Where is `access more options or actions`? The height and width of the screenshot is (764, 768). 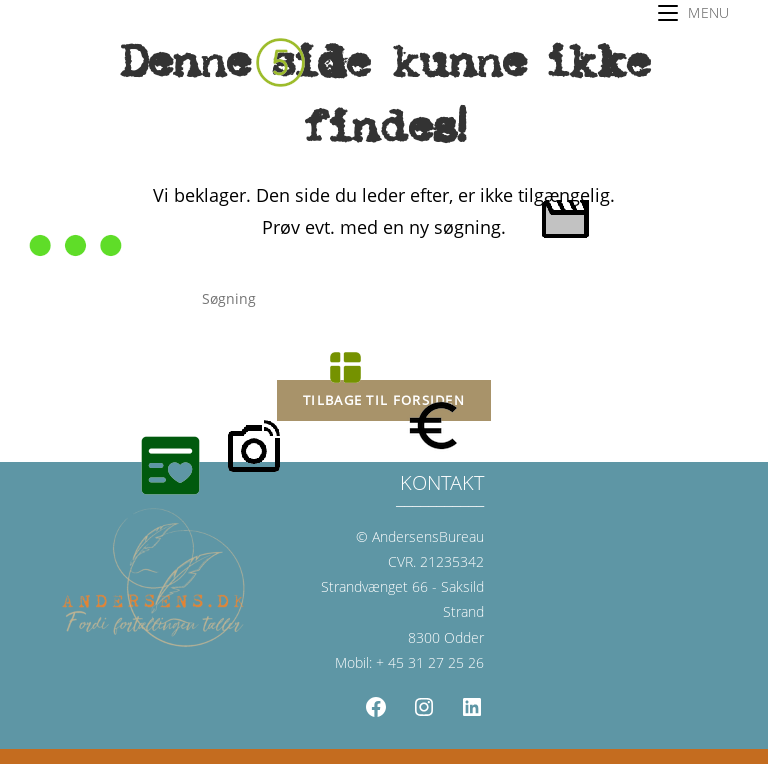 access more options or actions is located at coordinates (75, 245).